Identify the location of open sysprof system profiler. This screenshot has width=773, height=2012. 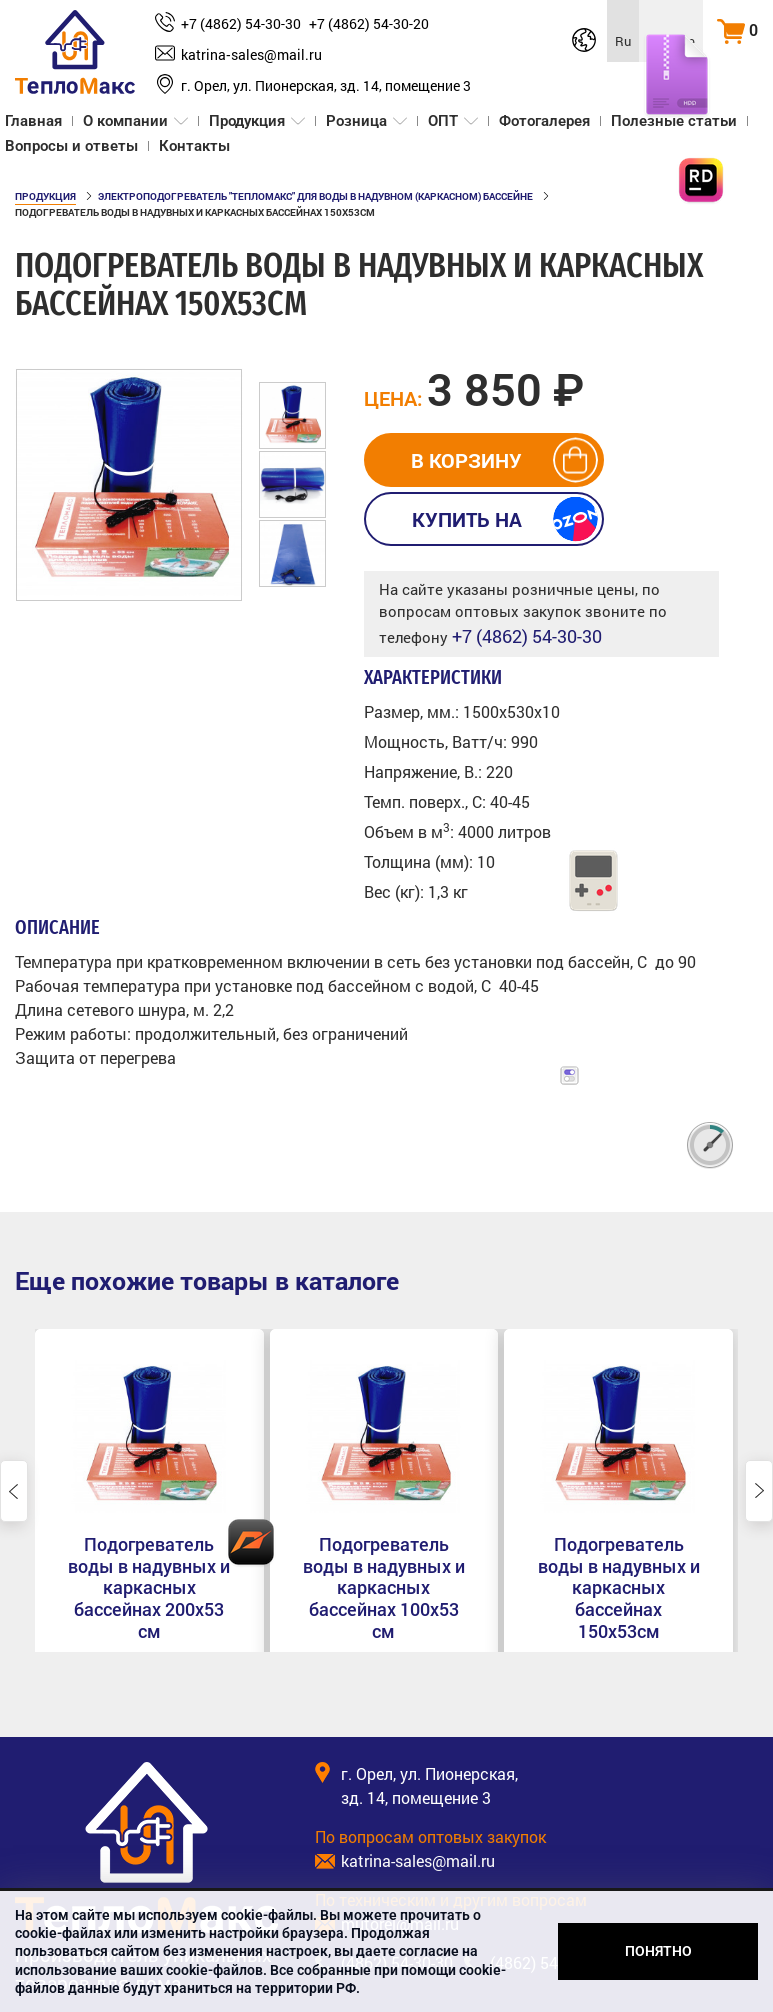
(710, 1145).